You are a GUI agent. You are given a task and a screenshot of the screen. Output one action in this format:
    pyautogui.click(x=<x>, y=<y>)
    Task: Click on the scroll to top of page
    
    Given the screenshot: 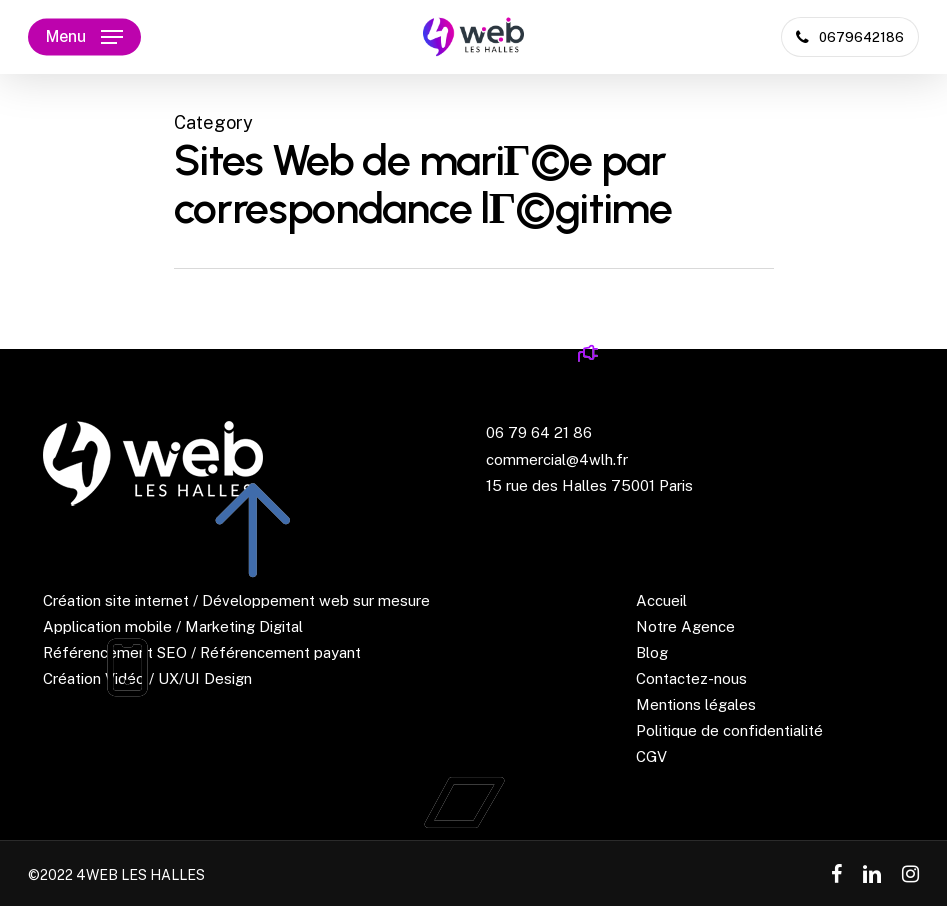 What is the action you would take?
    pyautogui.click(x=253, y=531)
    